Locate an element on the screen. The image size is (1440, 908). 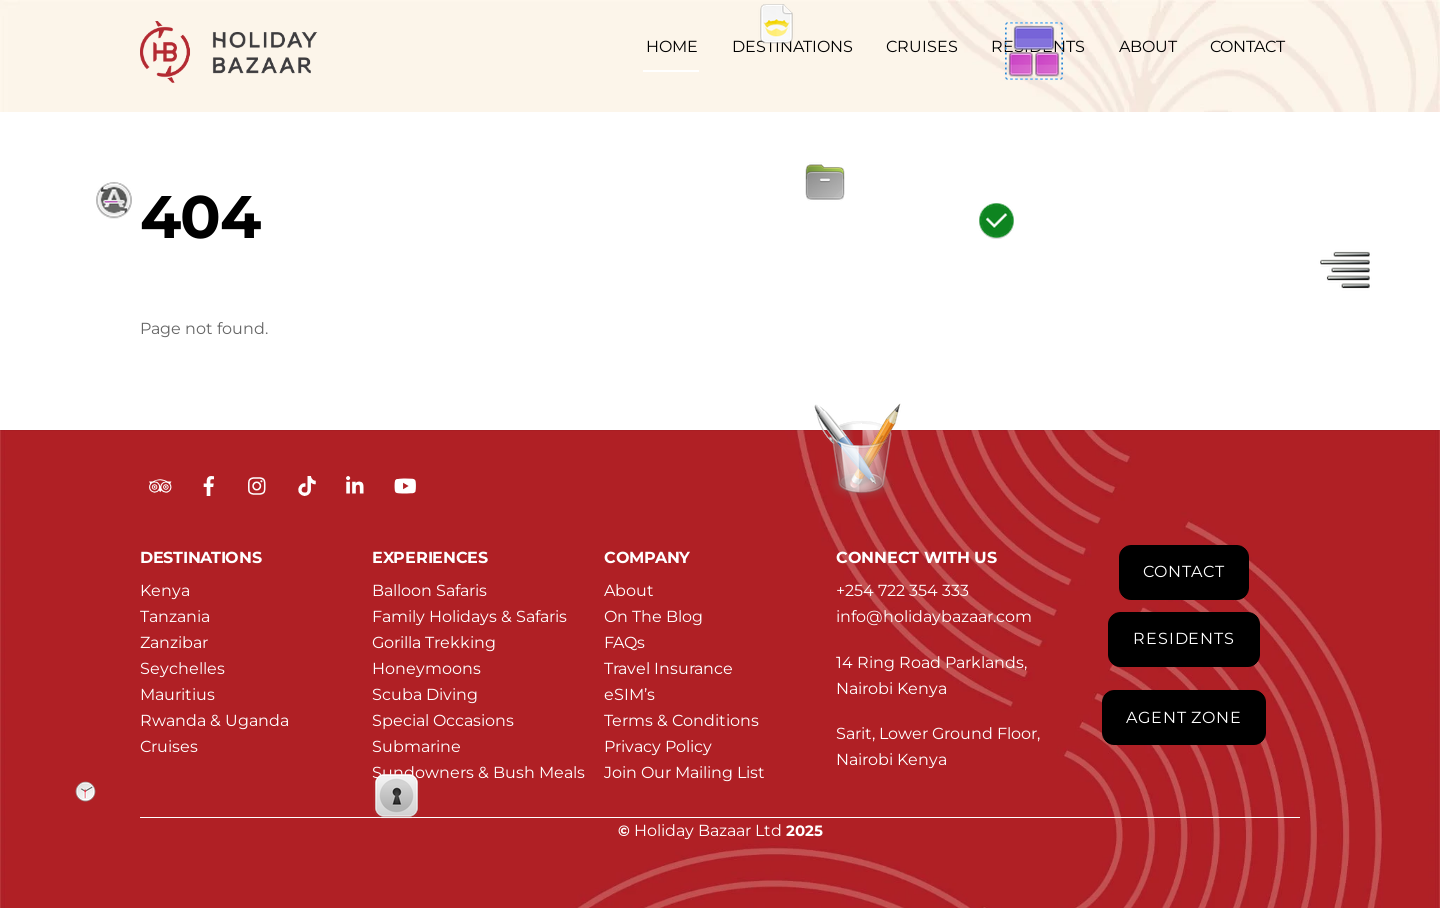
enter password to authenticate is located at coordinates (396, 796).